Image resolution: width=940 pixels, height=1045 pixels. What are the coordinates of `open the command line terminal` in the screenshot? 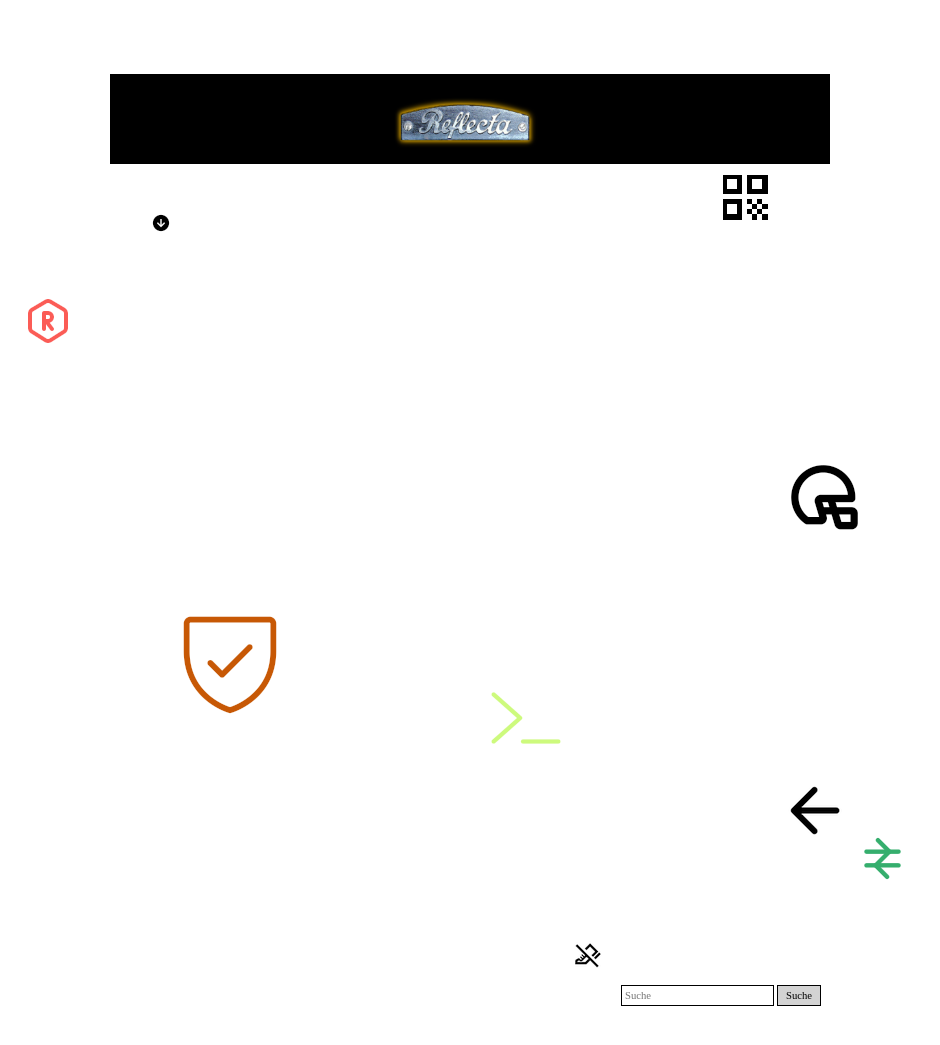 It's located at (526, 718).